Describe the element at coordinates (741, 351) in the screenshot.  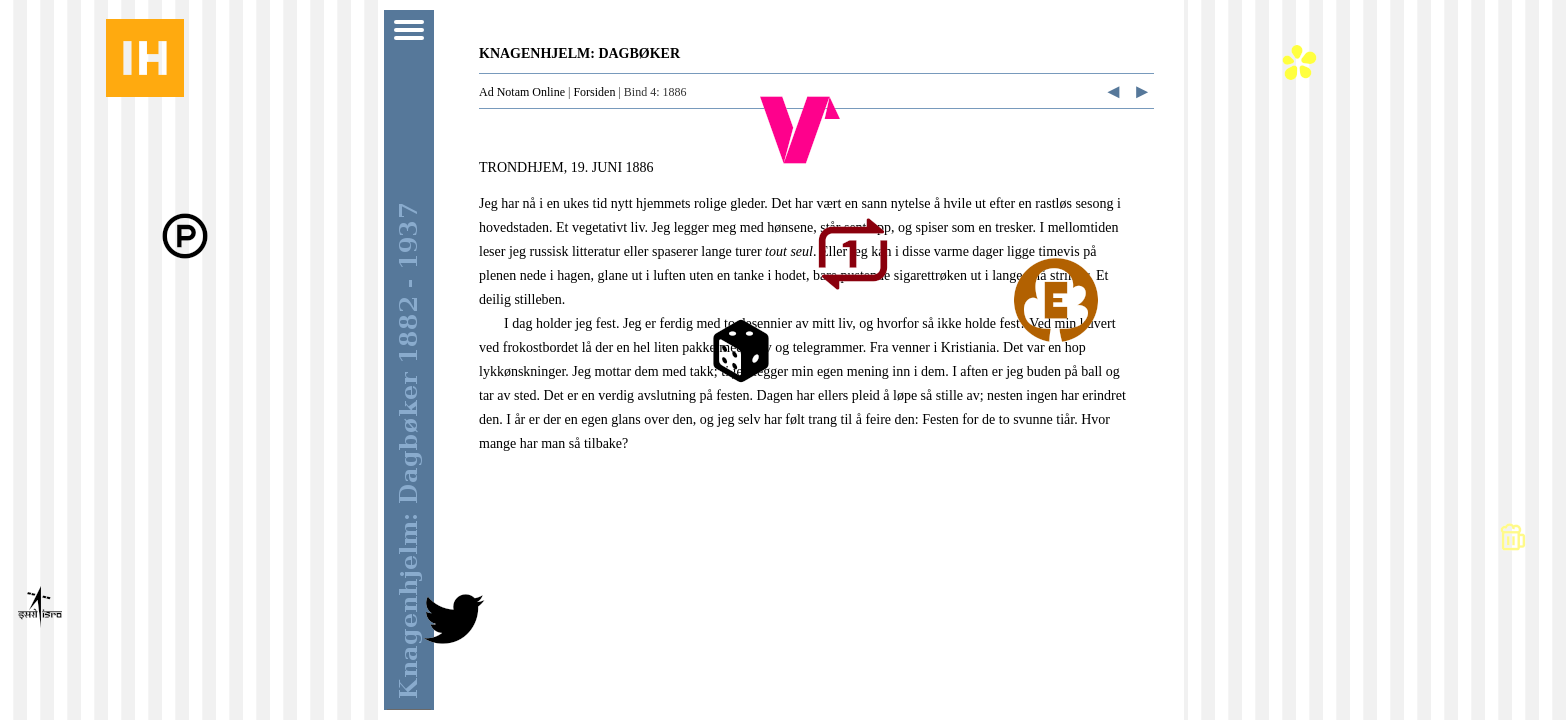
I see `randomize or shuffle content` at that location.